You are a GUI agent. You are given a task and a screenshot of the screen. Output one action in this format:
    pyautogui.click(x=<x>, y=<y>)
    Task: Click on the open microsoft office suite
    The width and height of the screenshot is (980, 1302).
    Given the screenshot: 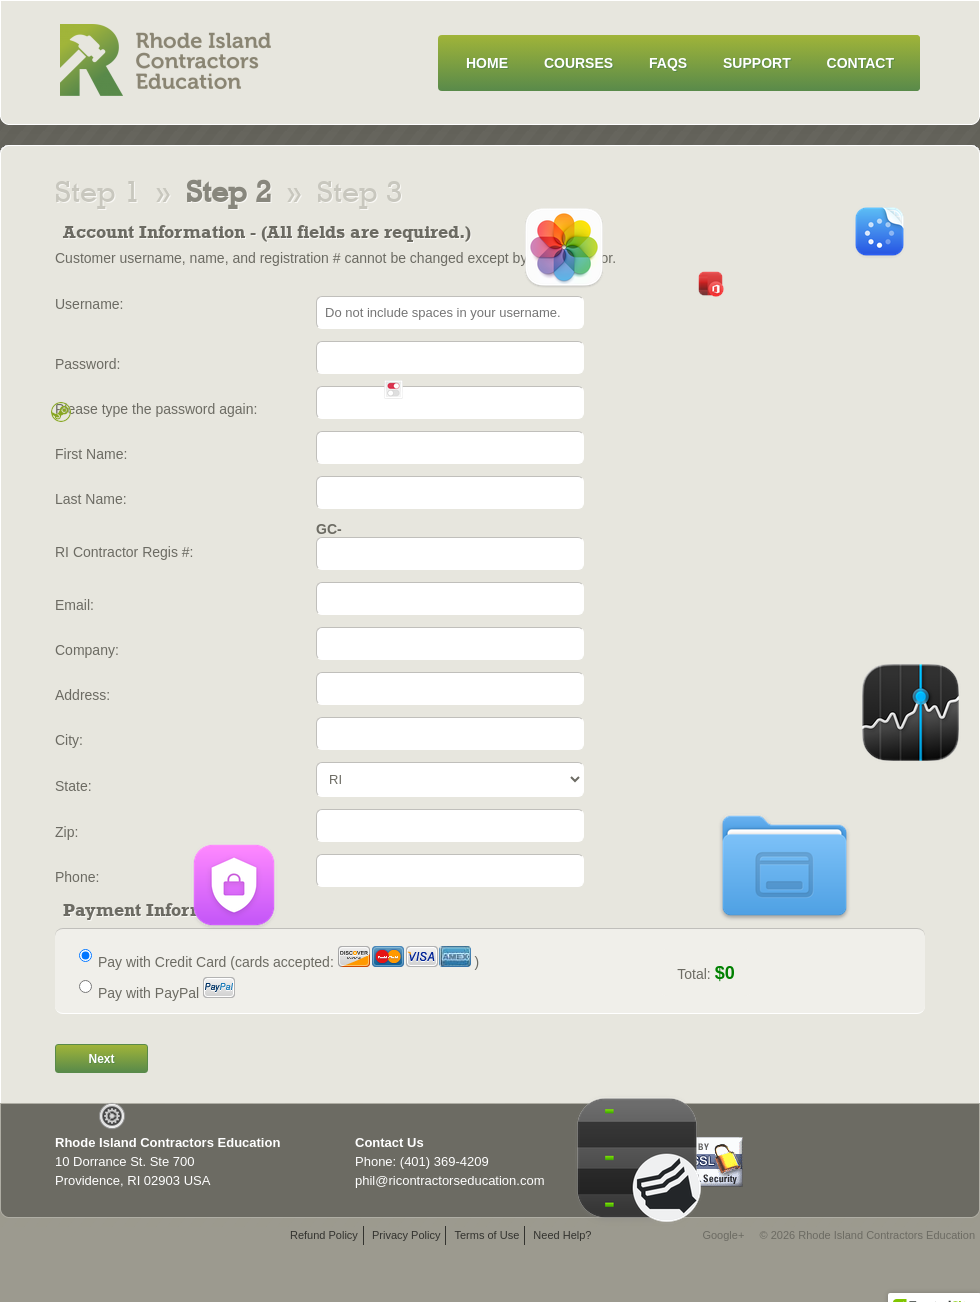 What is the action you would take?
    pyautogui.click(x=710, y=283)
    